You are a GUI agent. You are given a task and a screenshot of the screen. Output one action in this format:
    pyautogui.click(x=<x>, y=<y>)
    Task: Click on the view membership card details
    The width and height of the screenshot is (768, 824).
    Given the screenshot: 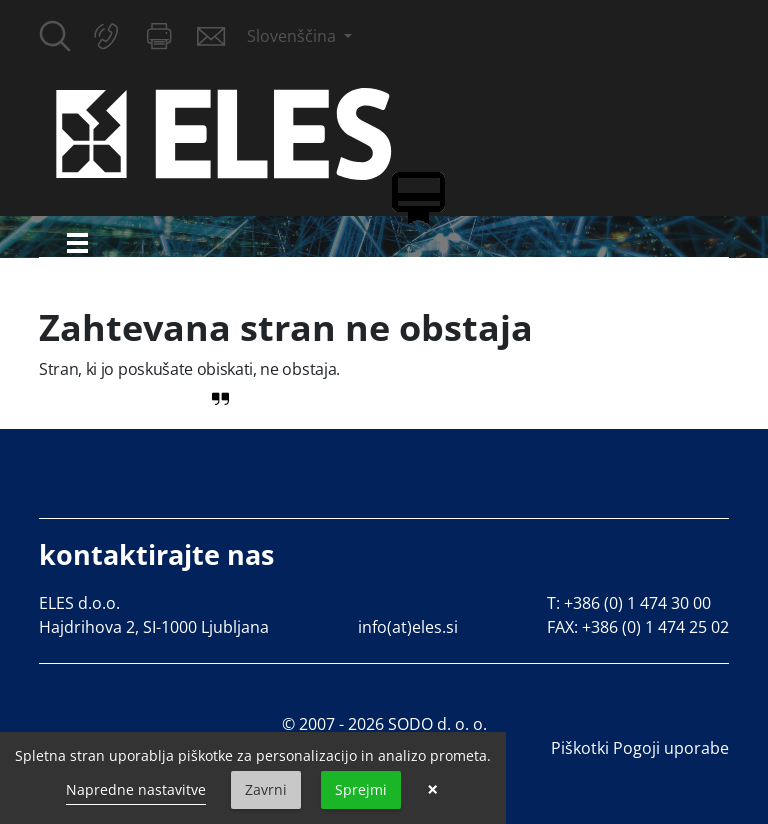 What is the action you would take?
    pyautogui.click(x=418, y=198)
    